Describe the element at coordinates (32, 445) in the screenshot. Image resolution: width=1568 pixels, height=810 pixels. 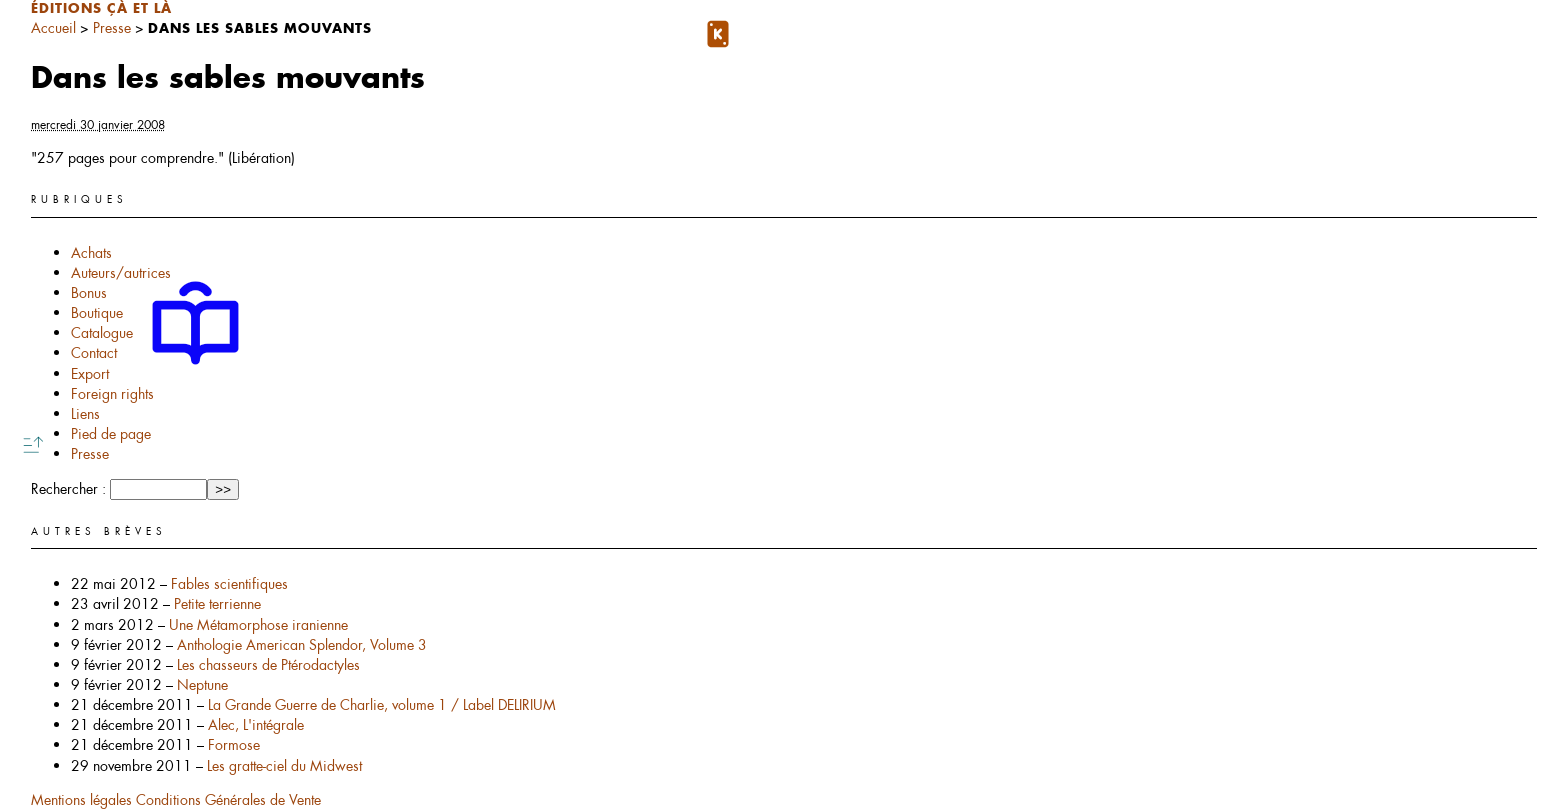
I see `sort items in descending order` at that location.